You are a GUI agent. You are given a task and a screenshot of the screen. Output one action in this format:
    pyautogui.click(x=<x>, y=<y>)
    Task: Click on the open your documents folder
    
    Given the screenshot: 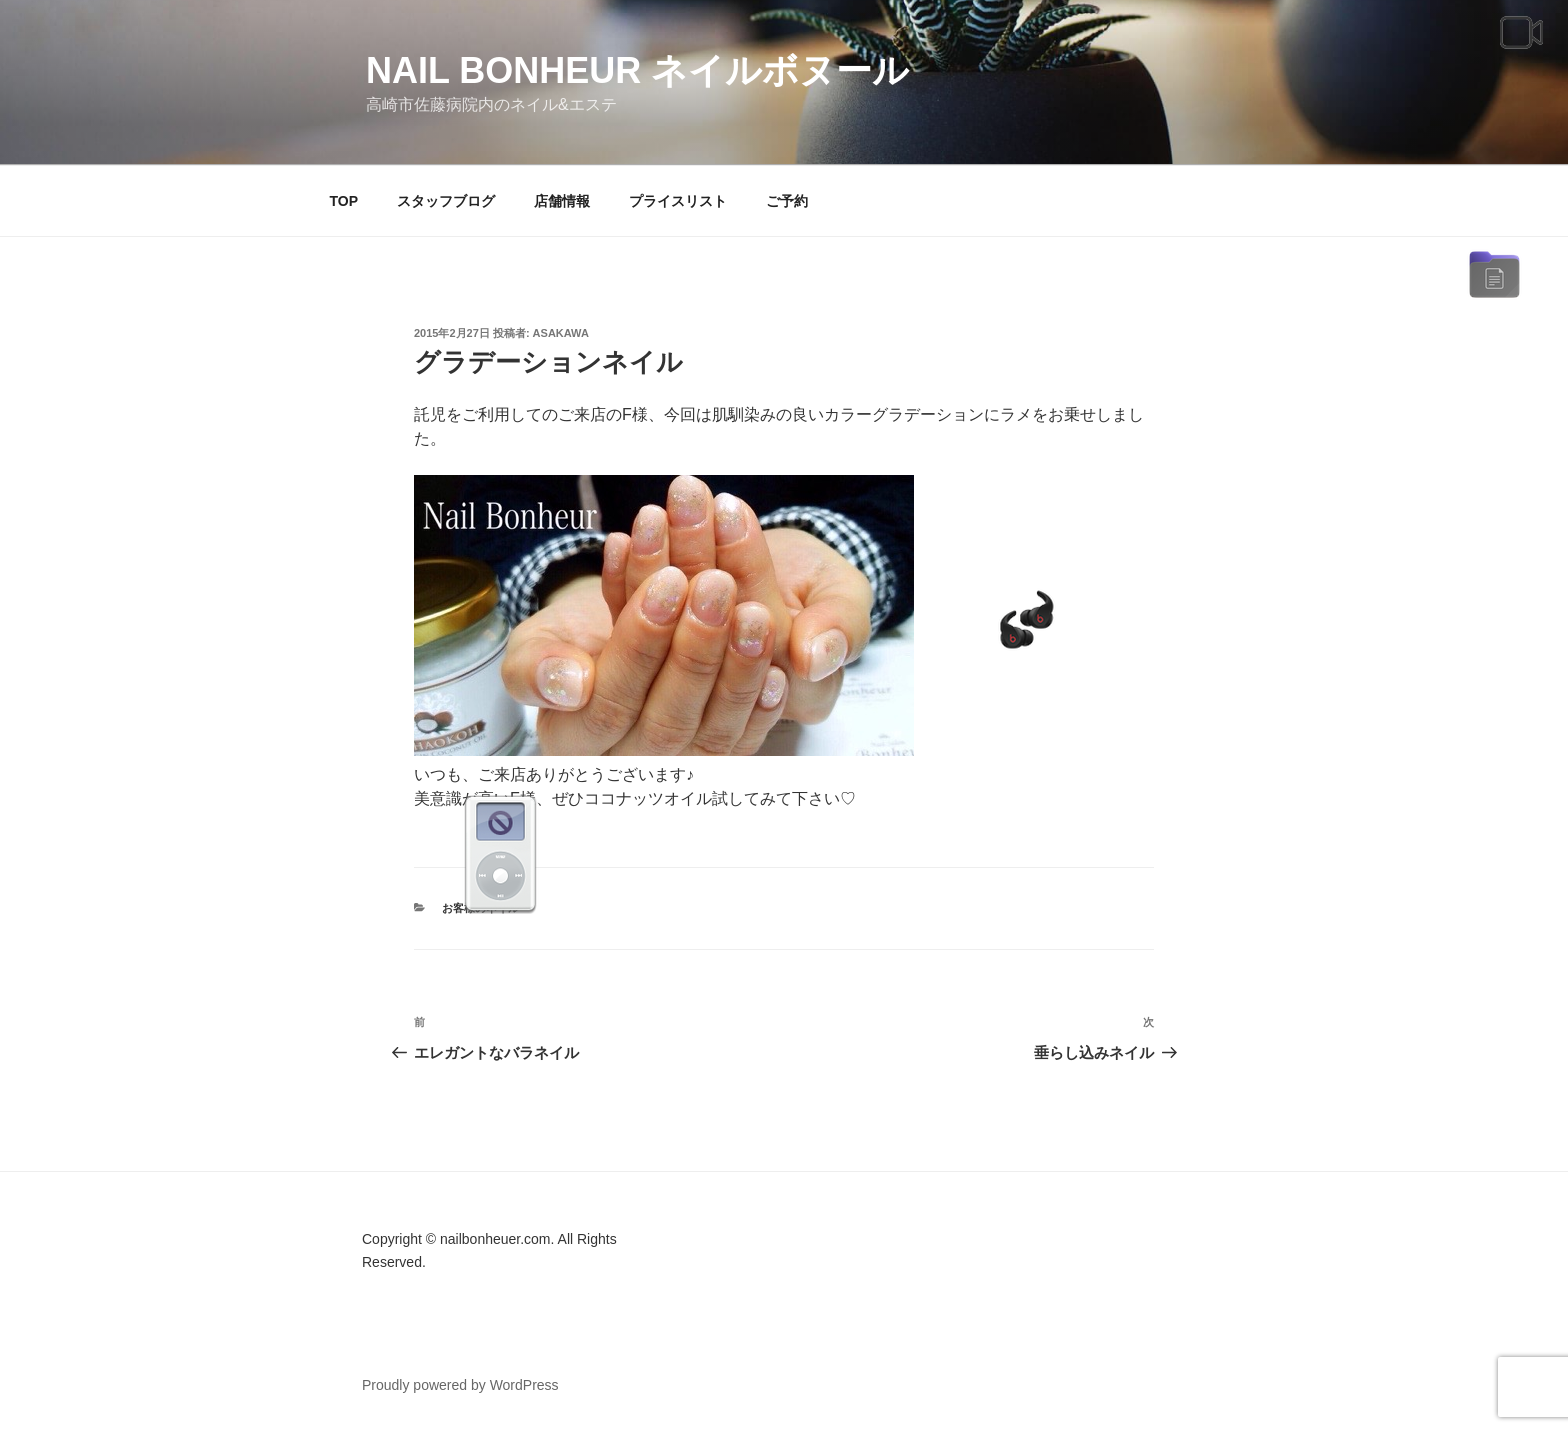 What is the action you would take?
    pyautogui.click(x=1494, y=274)
    